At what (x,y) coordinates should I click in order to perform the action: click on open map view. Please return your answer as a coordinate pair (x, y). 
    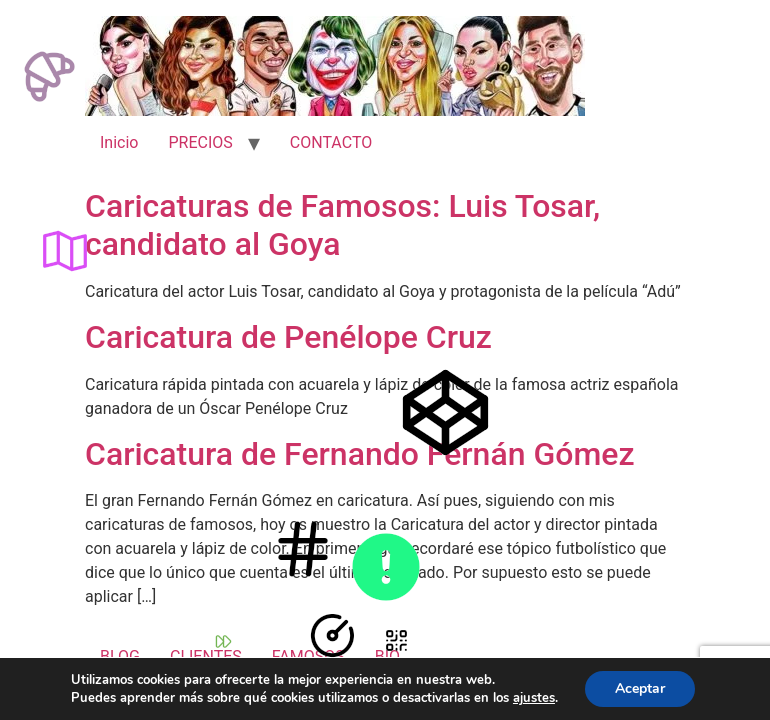
    Looking at the image, I should click on (65, 251).